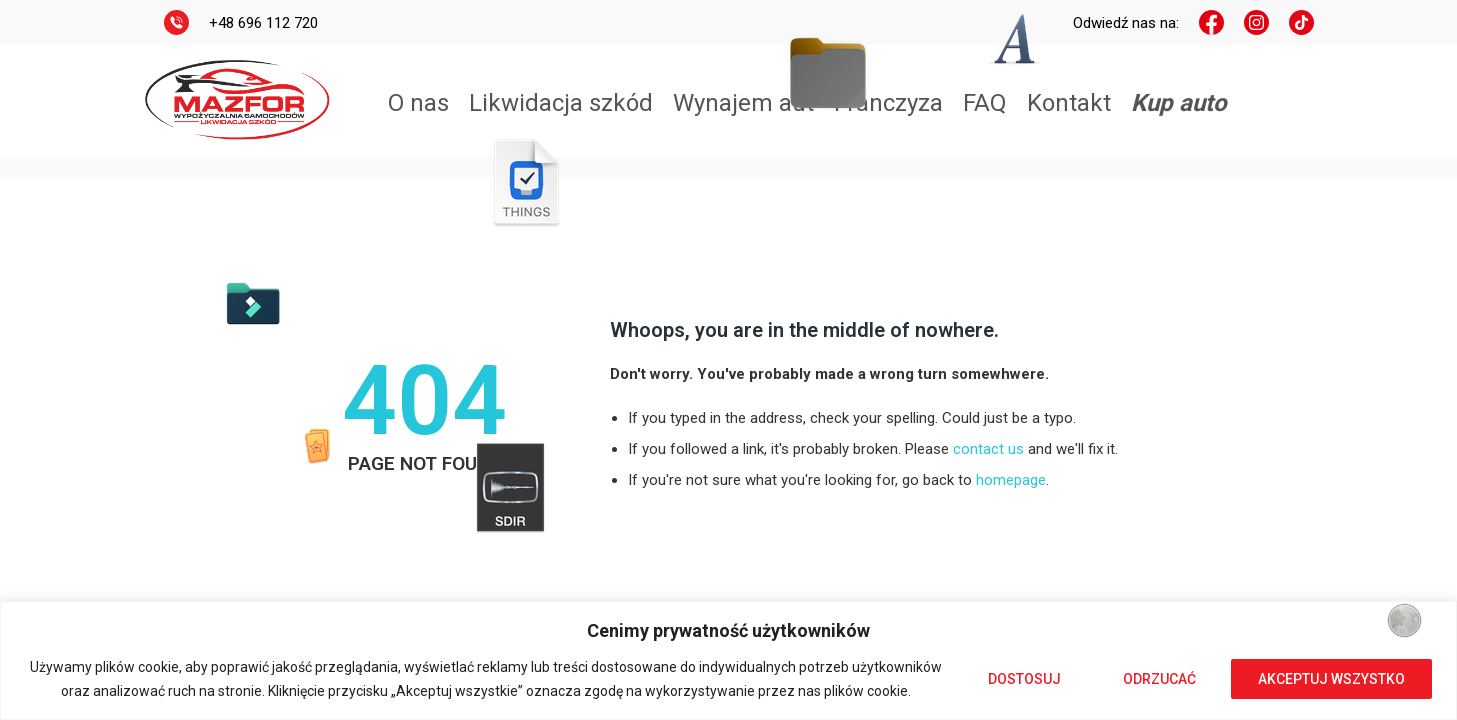 The height and width of the screenshot is (720, 1457). I want to click on access font settings and typography preferences, so click(1013, 37).